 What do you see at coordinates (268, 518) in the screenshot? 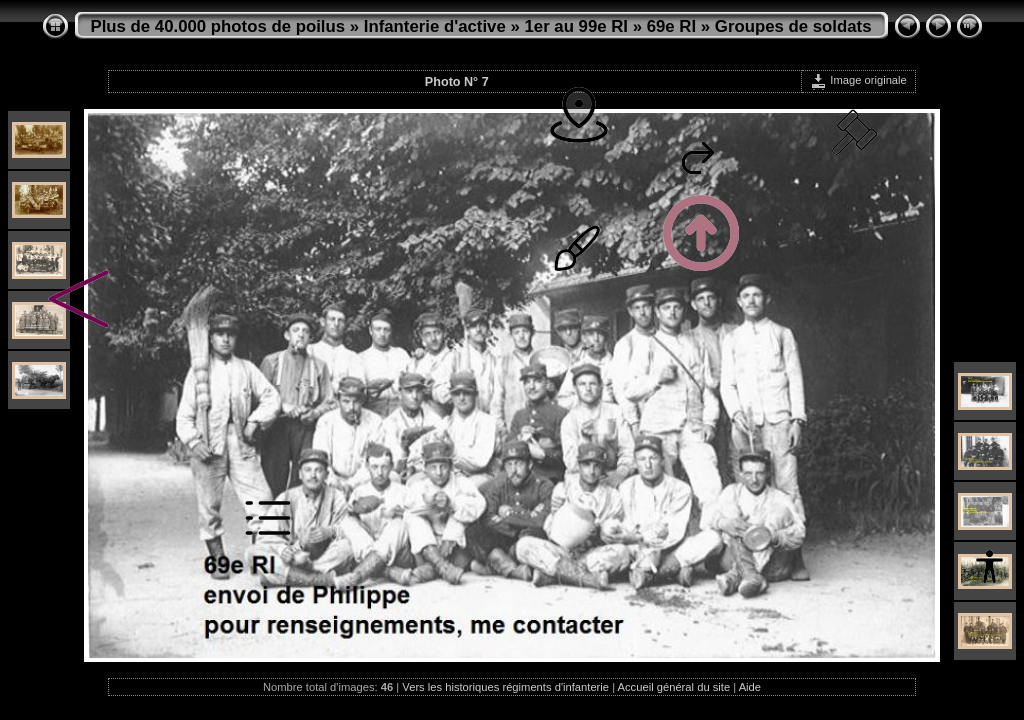
I see `view a bulleted list` at bounding box center [268, 518].